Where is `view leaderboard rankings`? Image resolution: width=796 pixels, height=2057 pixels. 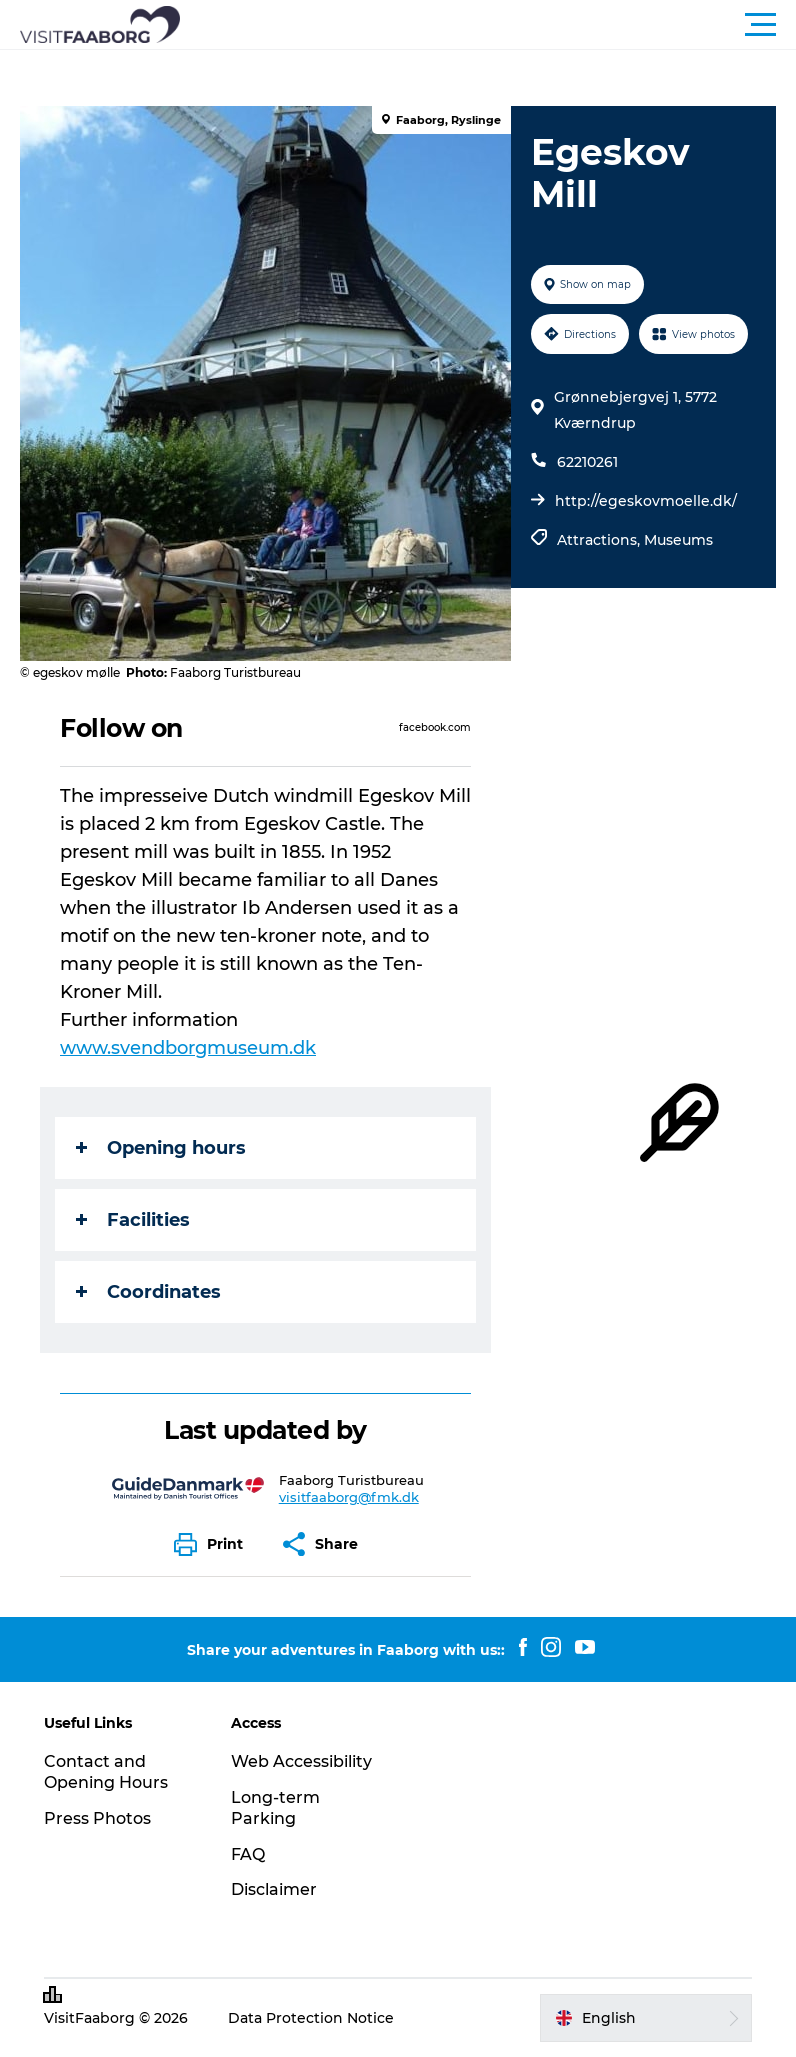
view leaderboard rankings is located at coordinates (52, 1994).